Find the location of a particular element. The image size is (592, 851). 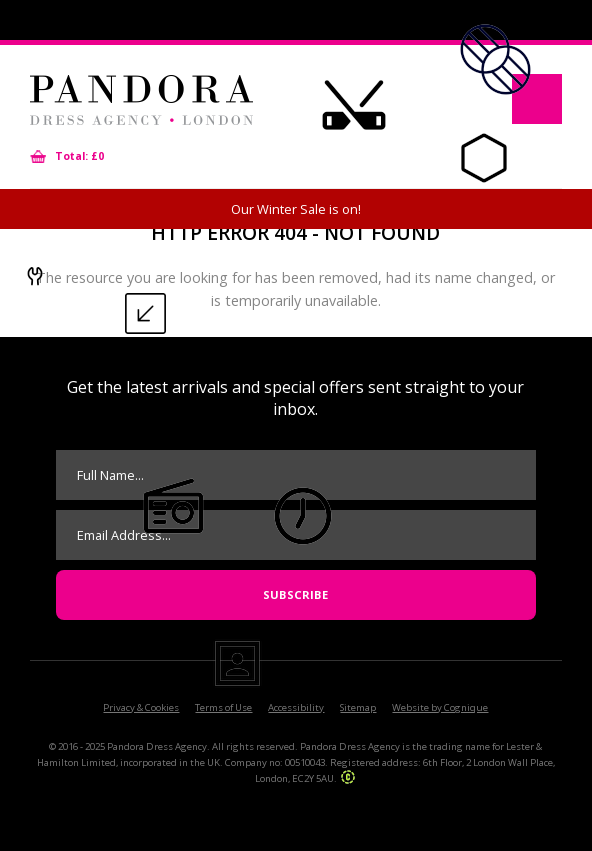

exclude overlapping elements from selection is located at coordinates (495, 59).